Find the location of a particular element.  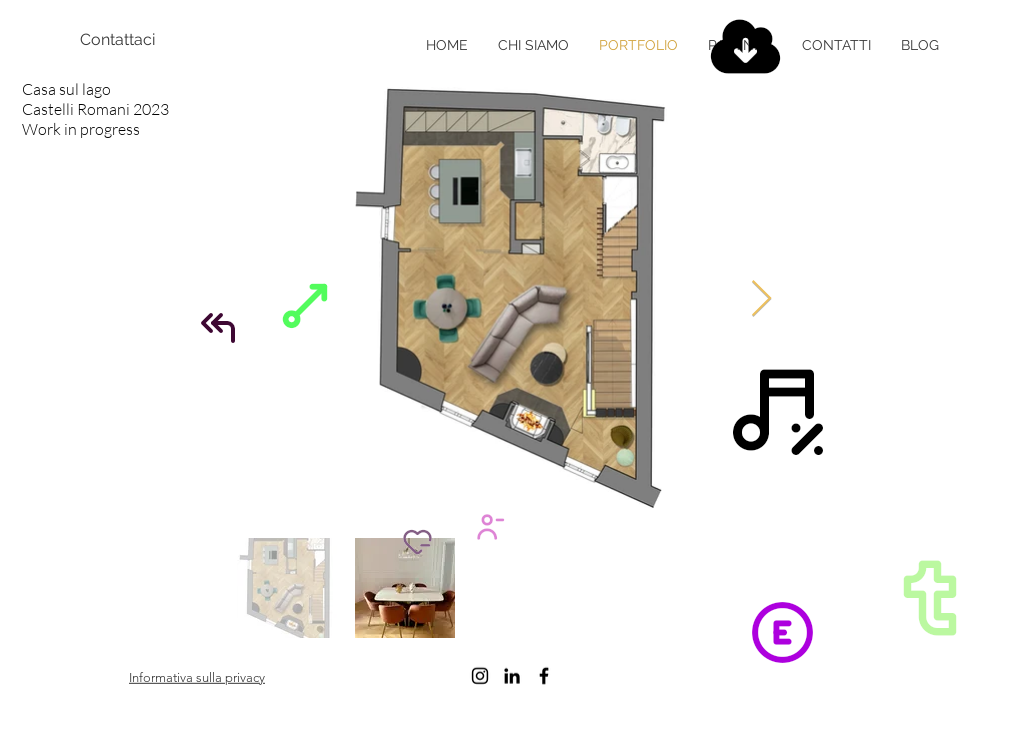

remove from favorites is located at coordinates (417, 541).